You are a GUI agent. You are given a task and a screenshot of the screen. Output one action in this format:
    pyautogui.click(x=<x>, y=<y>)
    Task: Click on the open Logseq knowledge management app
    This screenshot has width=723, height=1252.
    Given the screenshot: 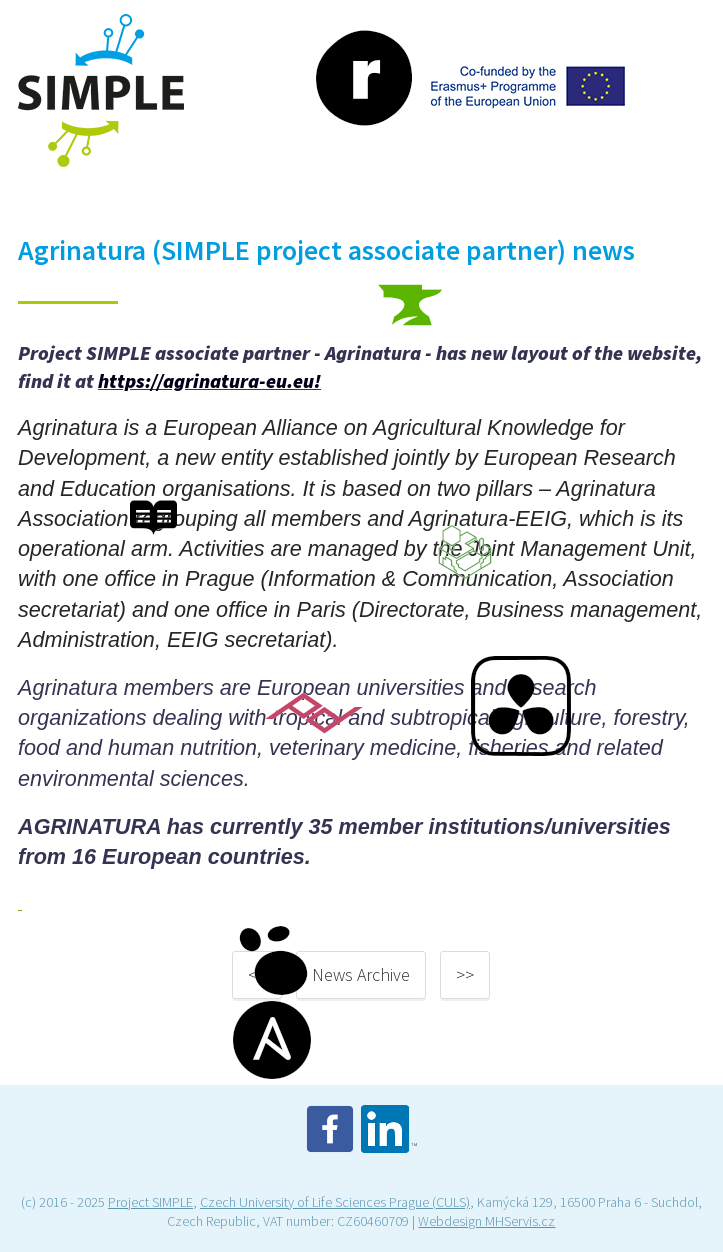 What is the action you would take?
    pyautogui.click(x=273, y=960)
    